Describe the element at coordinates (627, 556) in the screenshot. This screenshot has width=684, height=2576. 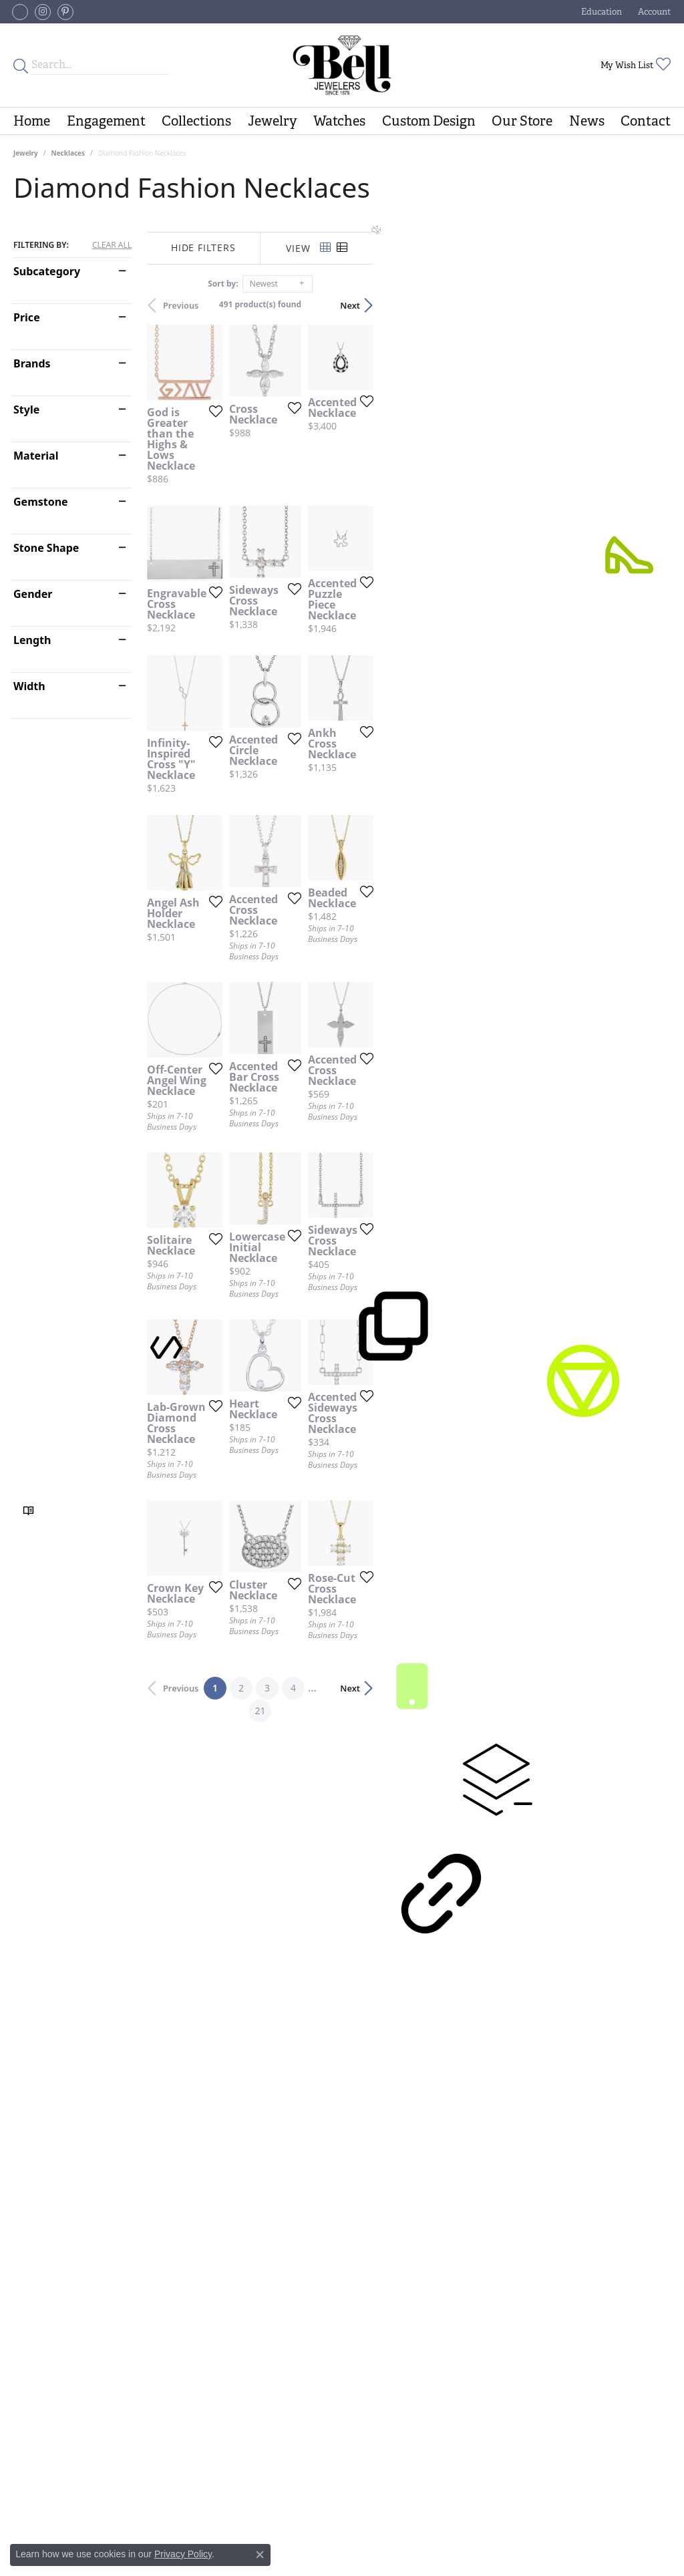
I see `browse women's shoes or footwear` at that location.